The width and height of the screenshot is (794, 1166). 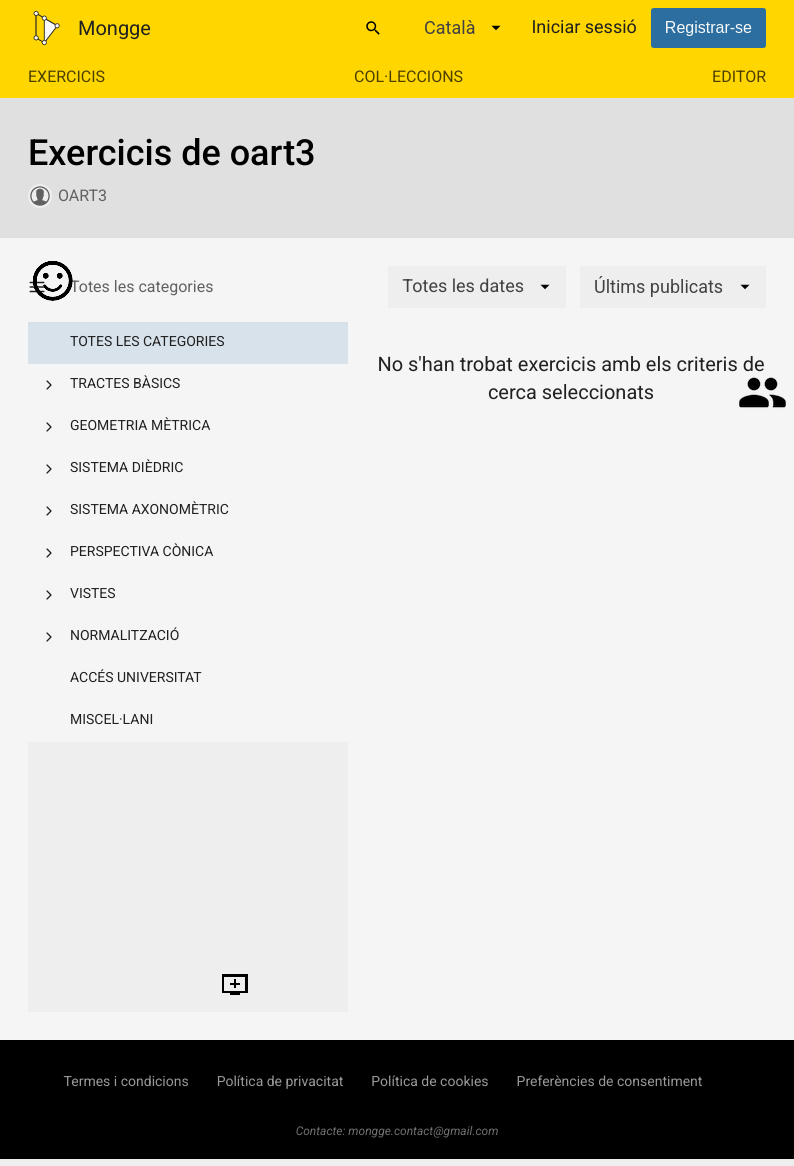 What do you see at coordinates (235, 985) in the screenshot?
I see `add current video to watch queue` at bounding box center [235, 985].